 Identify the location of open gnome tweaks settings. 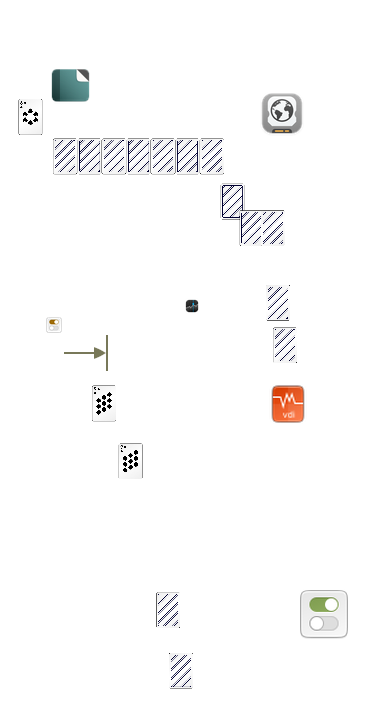
(54, 325).